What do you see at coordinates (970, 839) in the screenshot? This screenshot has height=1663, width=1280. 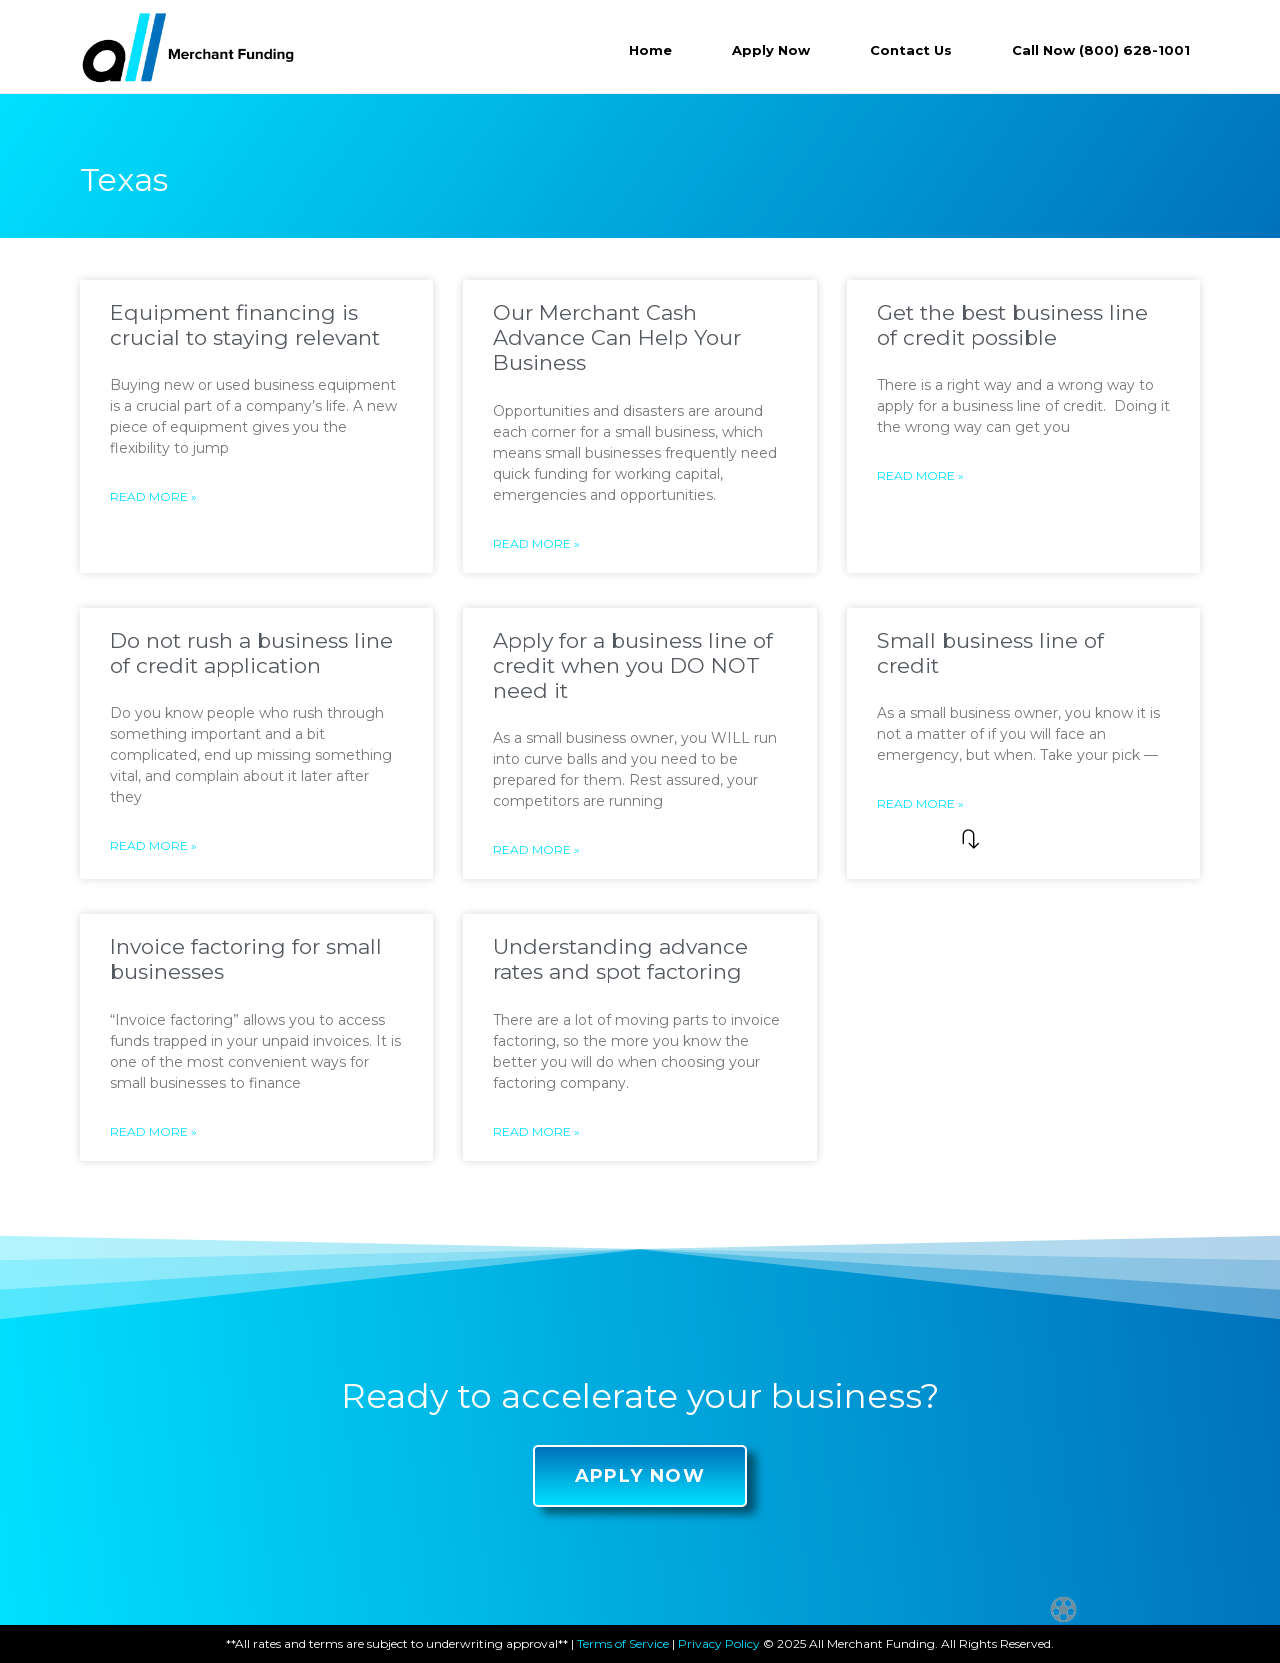 I see `redo or repeat last action` at bounding box center [970, 839].